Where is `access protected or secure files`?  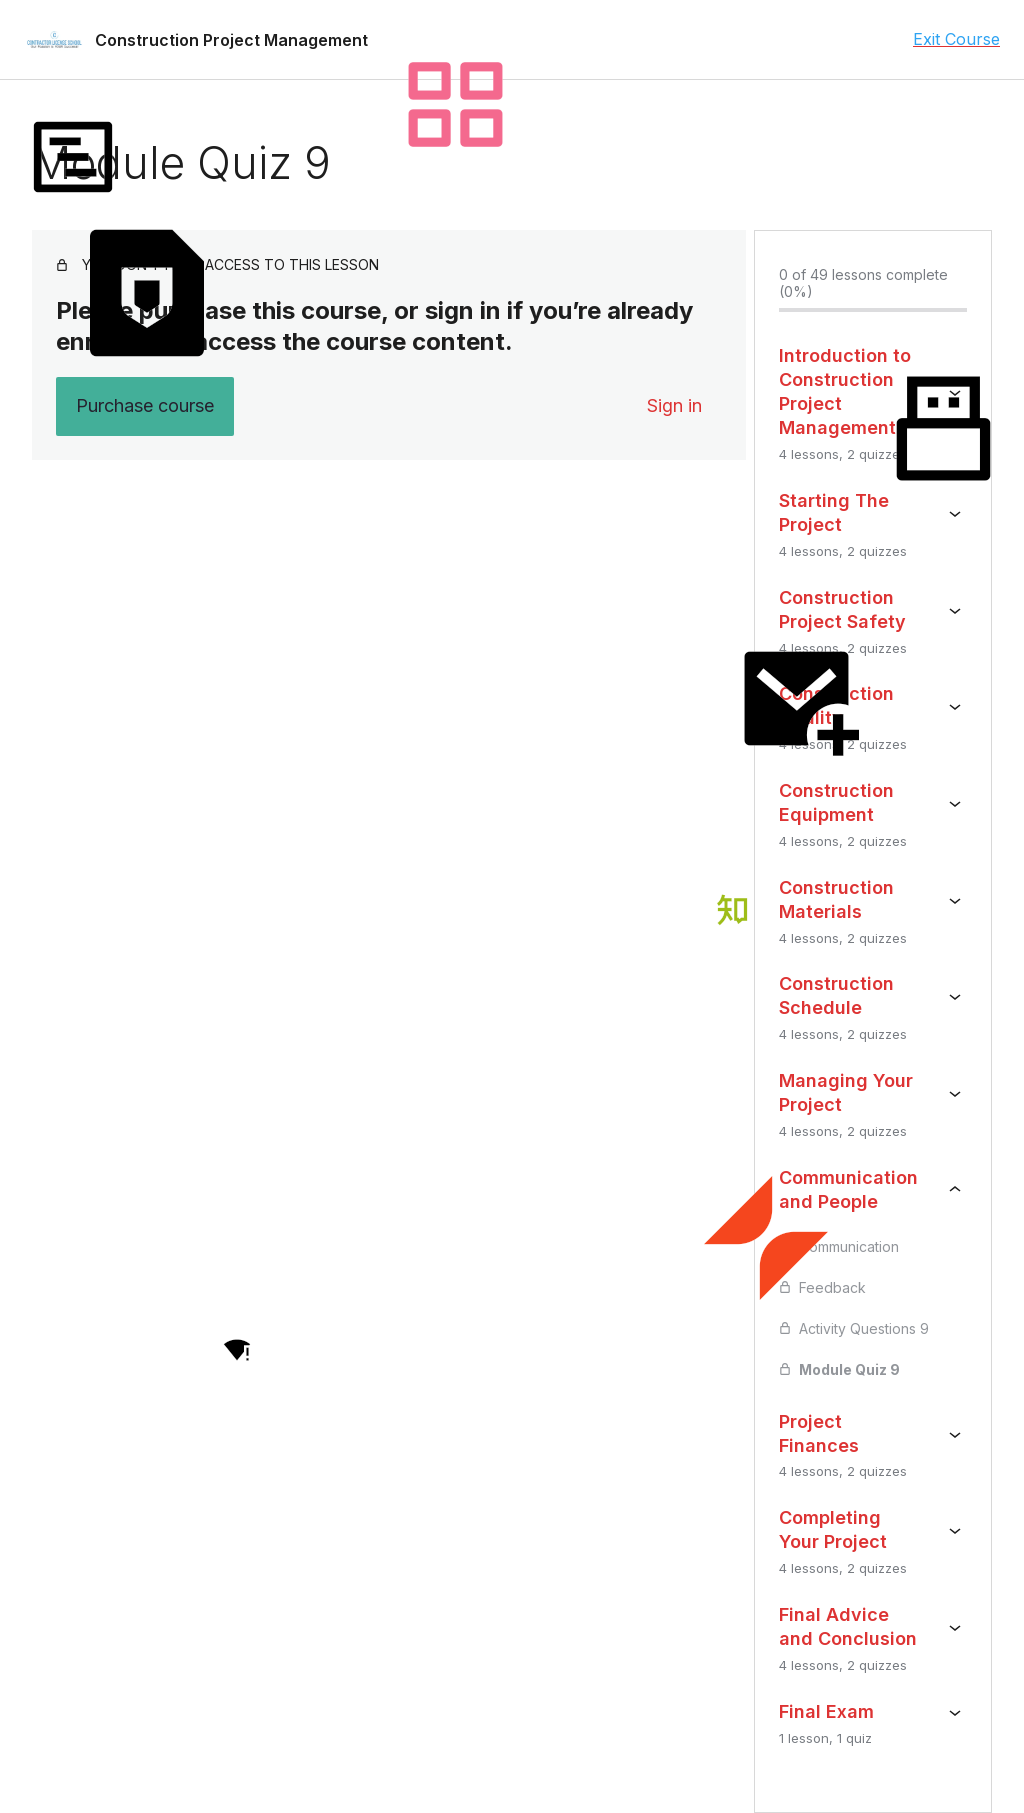 access protected or secure files is located at coordinates (147, 293).